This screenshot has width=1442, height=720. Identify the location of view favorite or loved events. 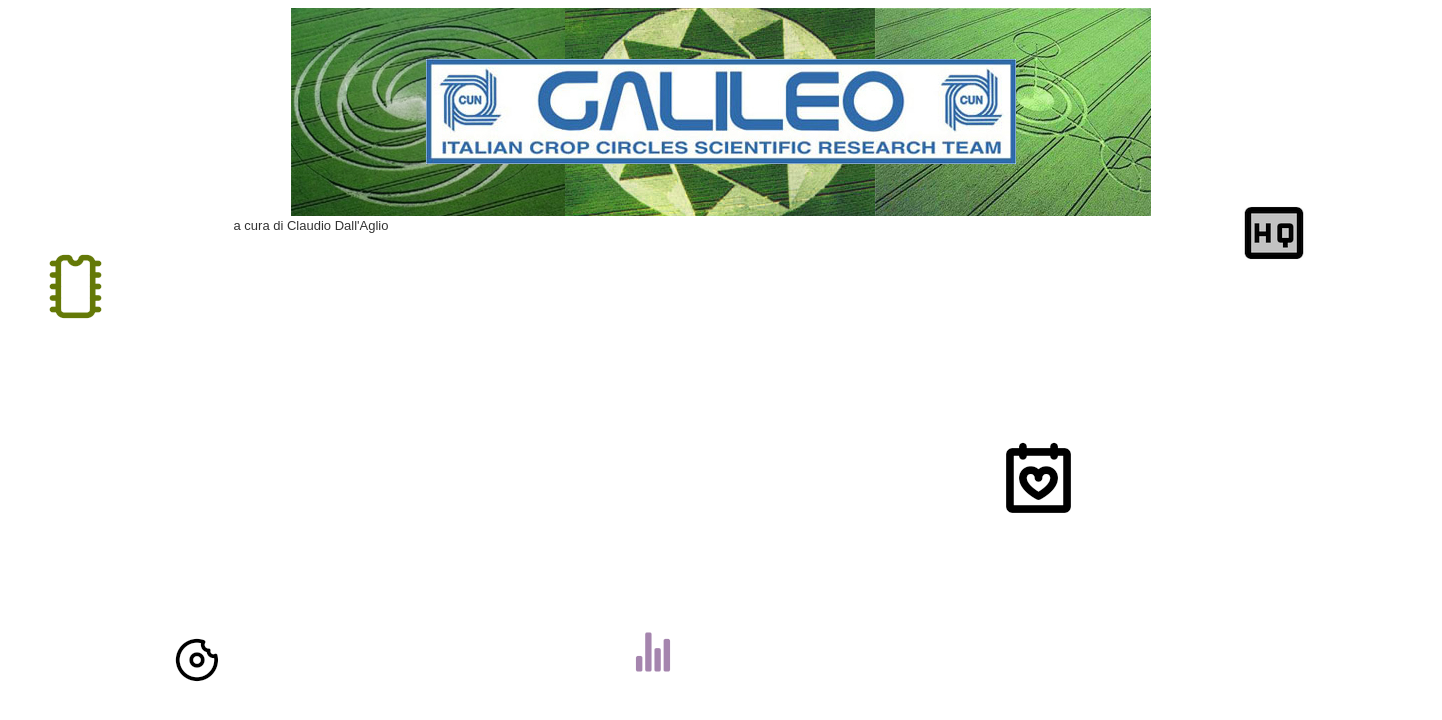
(1038, 480).